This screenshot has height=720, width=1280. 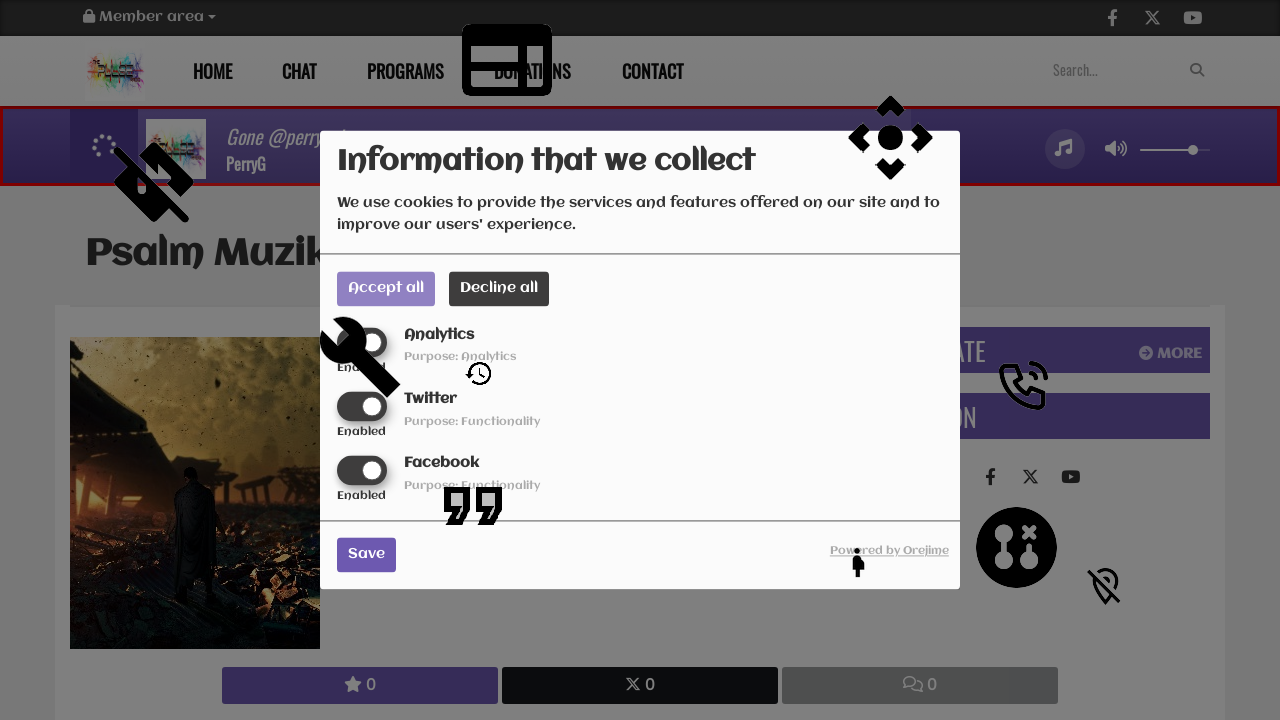 I want to click on make a phone call, so click(x=1023, y=385).